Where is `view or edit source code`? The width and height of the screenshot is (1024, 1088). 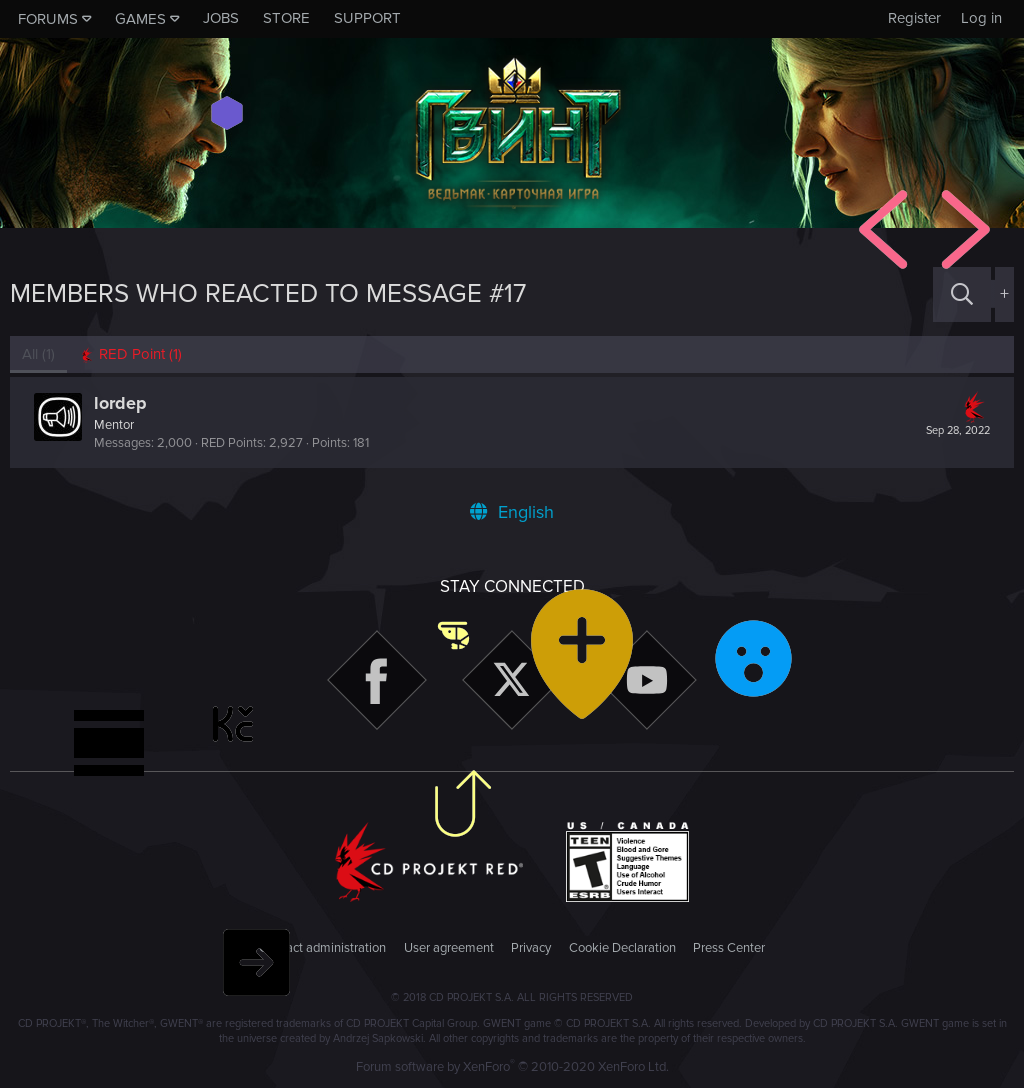
view or edit source code is located at coordinates (924, 229).